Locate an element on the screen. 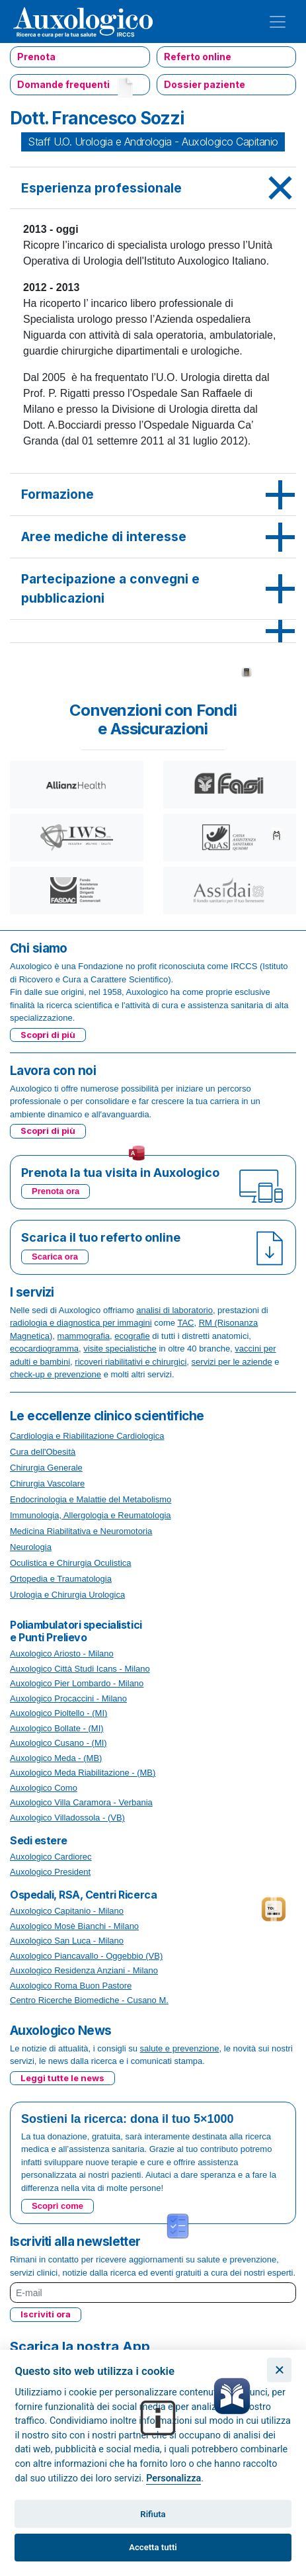  open Microsoft Access database application is located at coordinates (137, 1153).